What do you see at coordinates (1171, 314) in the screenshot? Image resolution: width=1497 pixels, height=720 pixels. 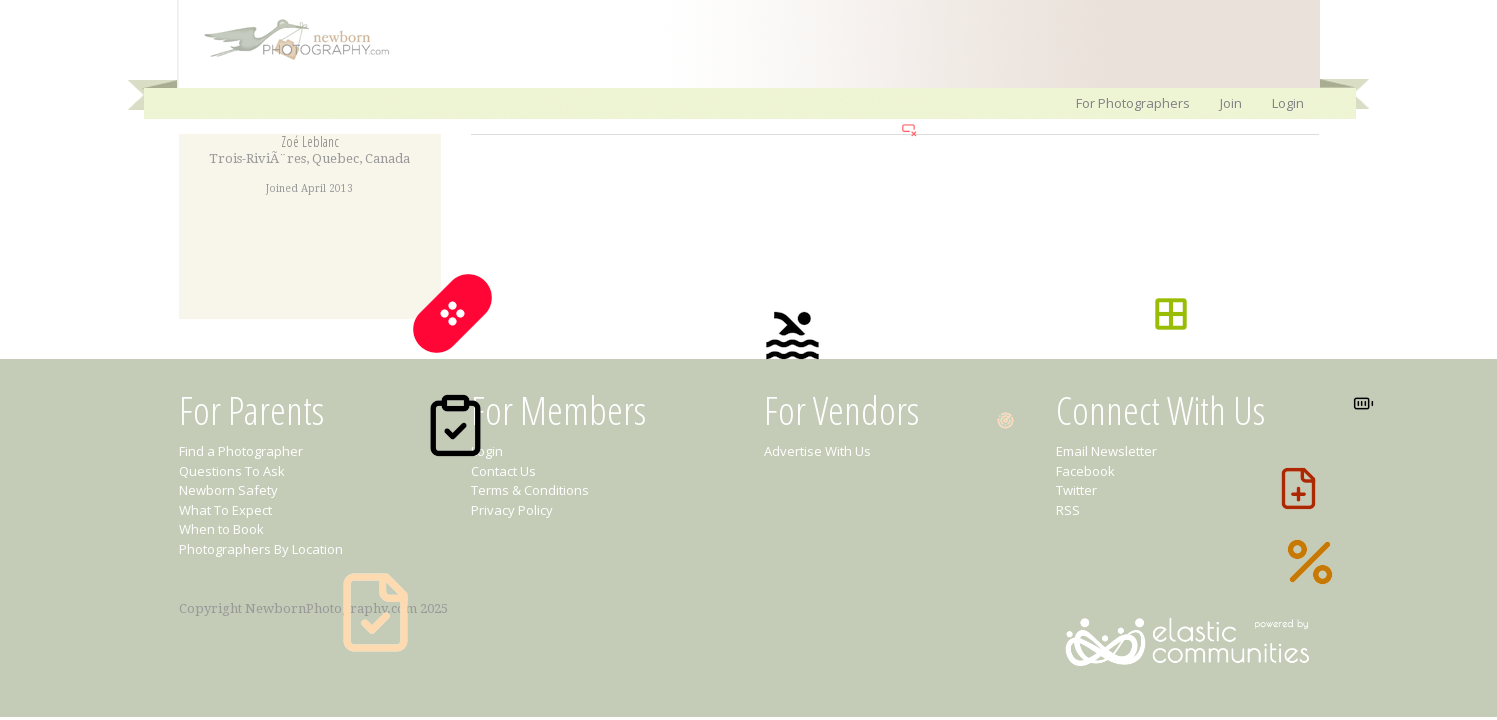 I see `view items in grid layout` at bounding box center [1171, 314].